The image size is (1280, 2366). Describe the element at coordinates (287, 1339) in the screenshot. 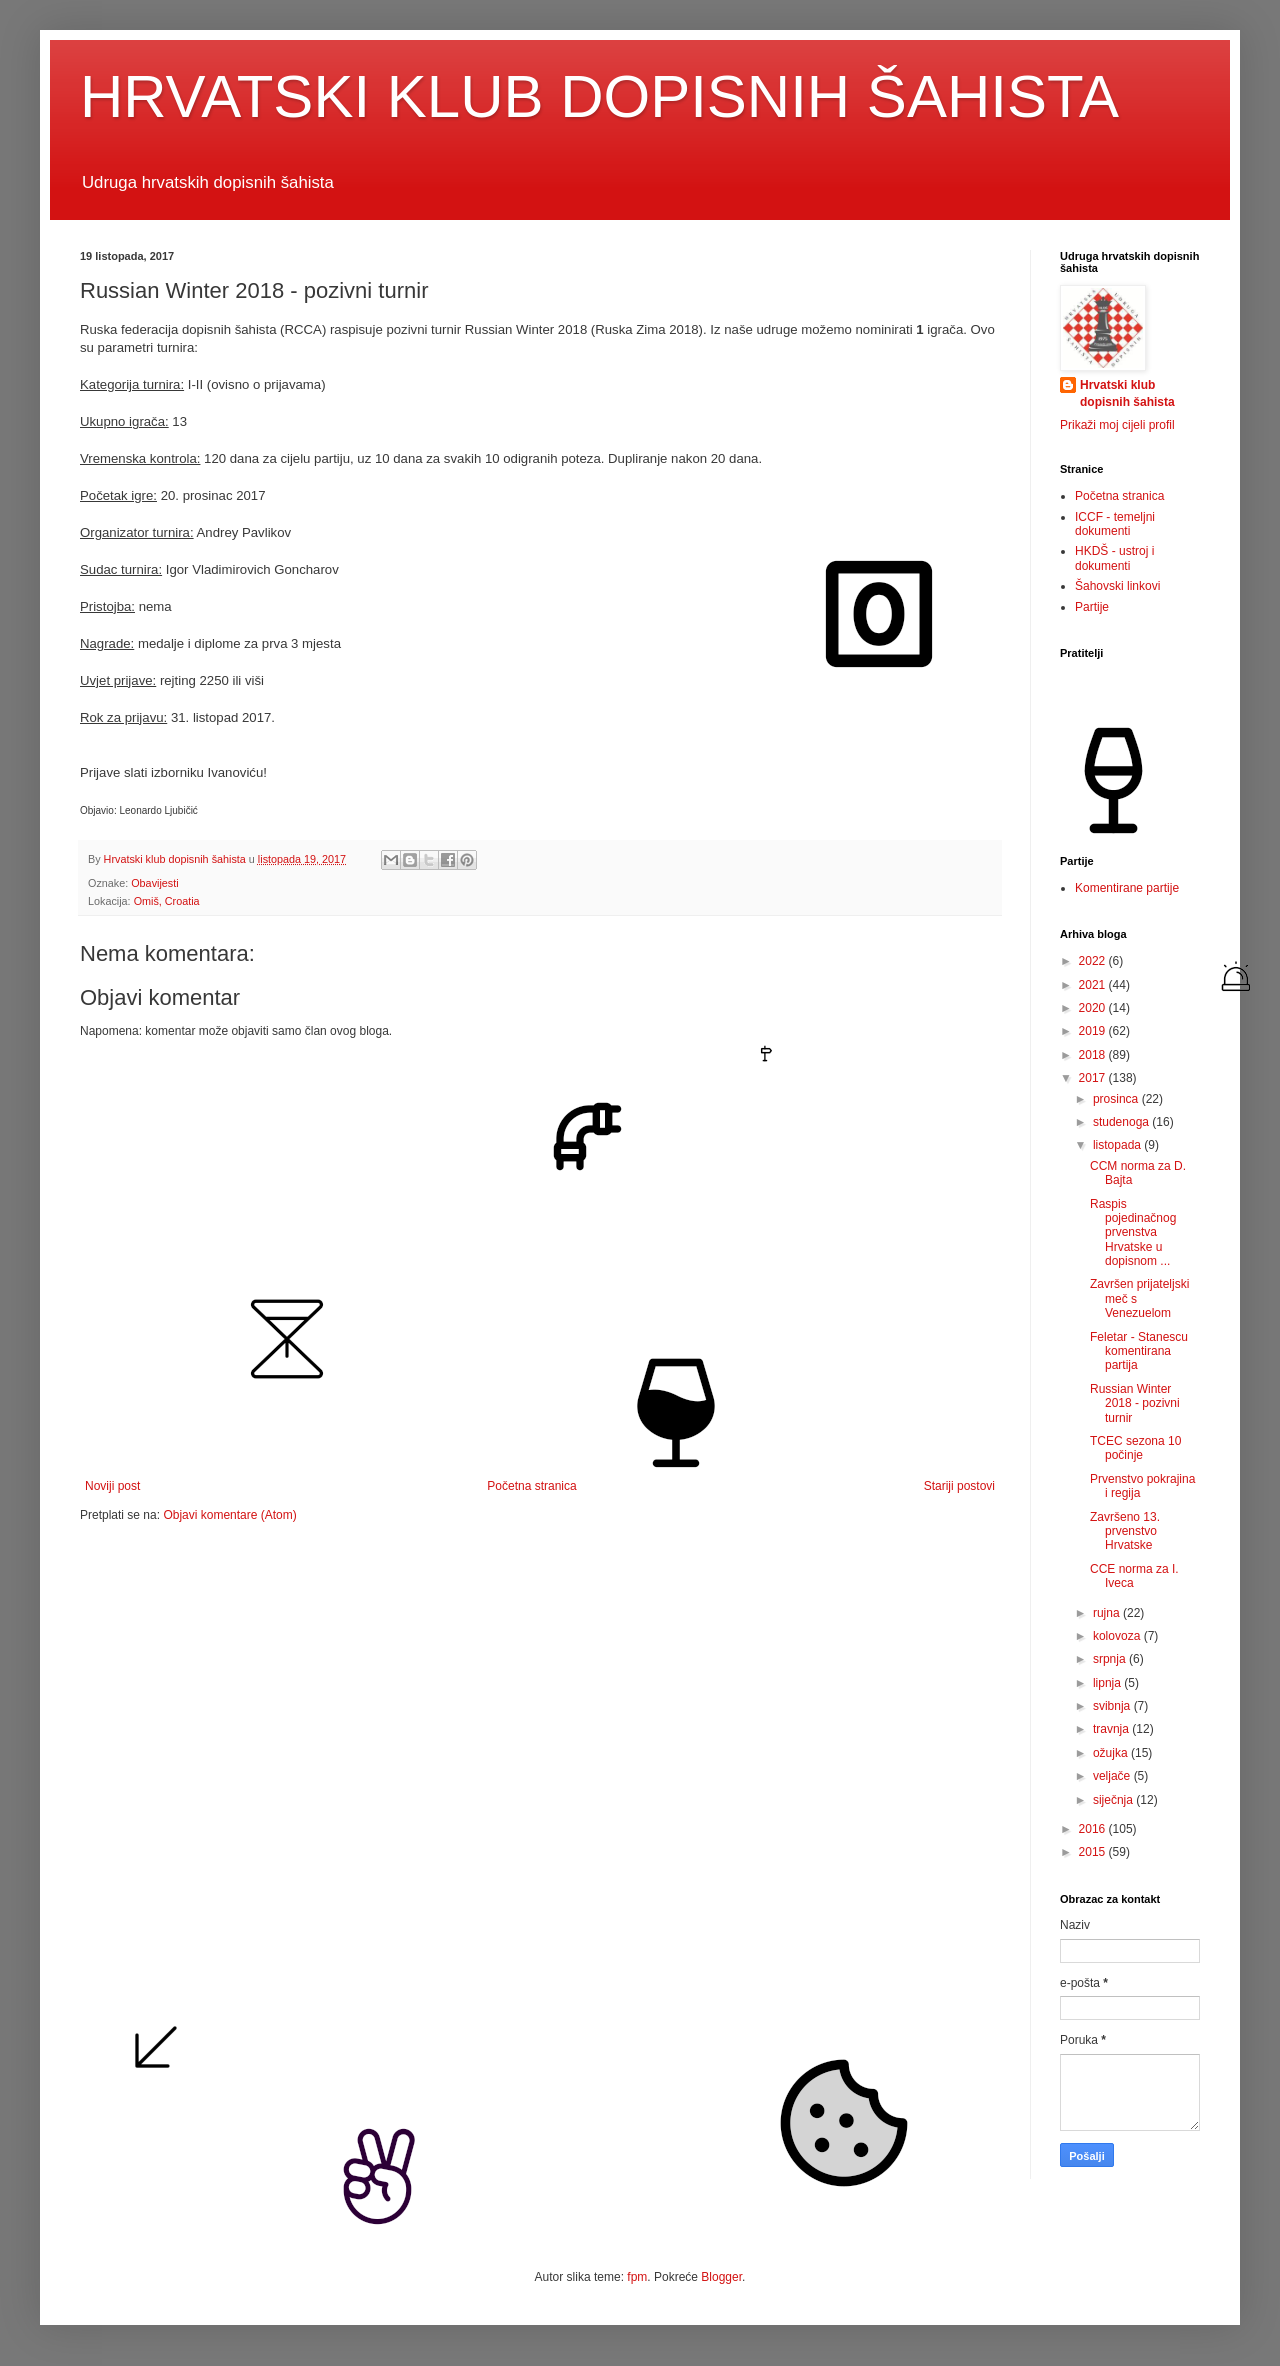

I see `indicates loading or processing in progress` at that location.